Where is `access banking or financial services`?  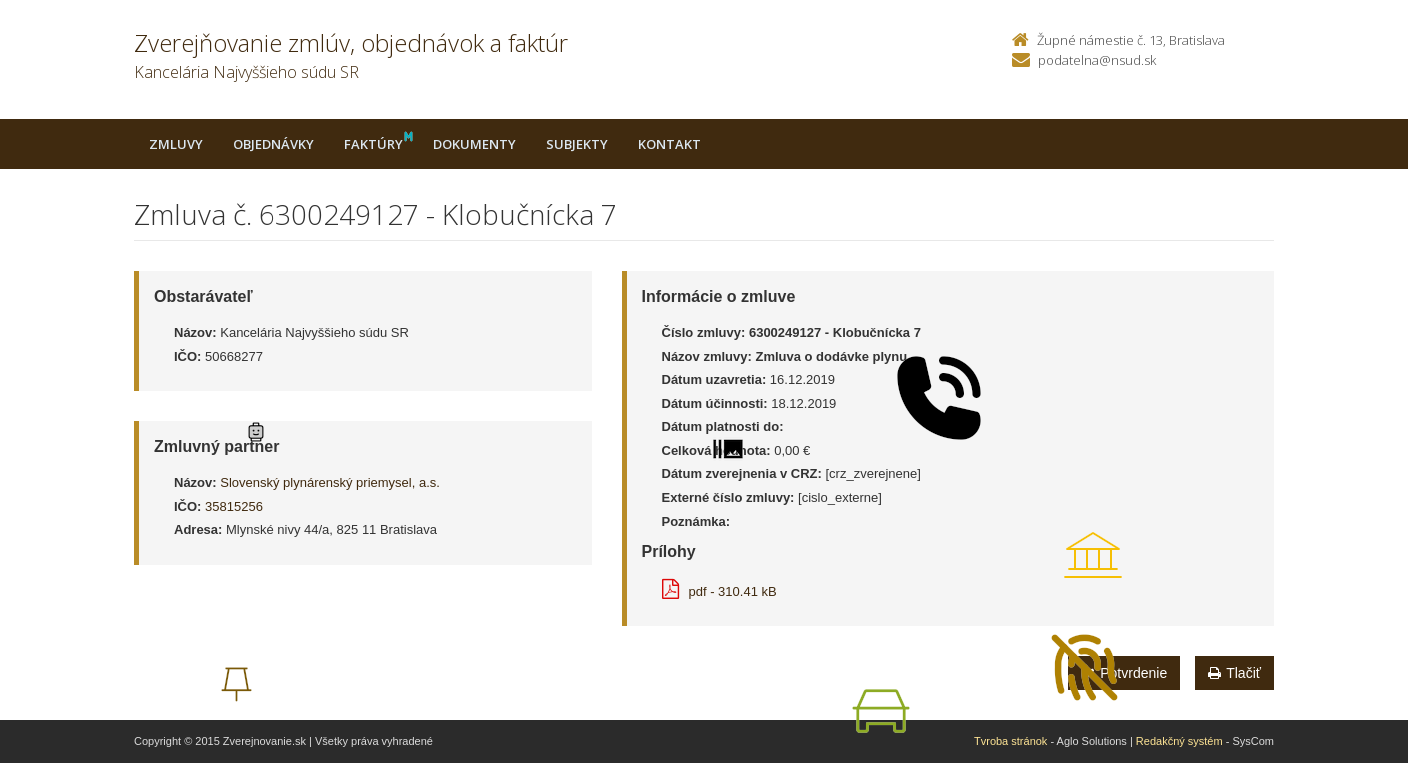
access banking or financial services is located at coordinates (1093, 557).